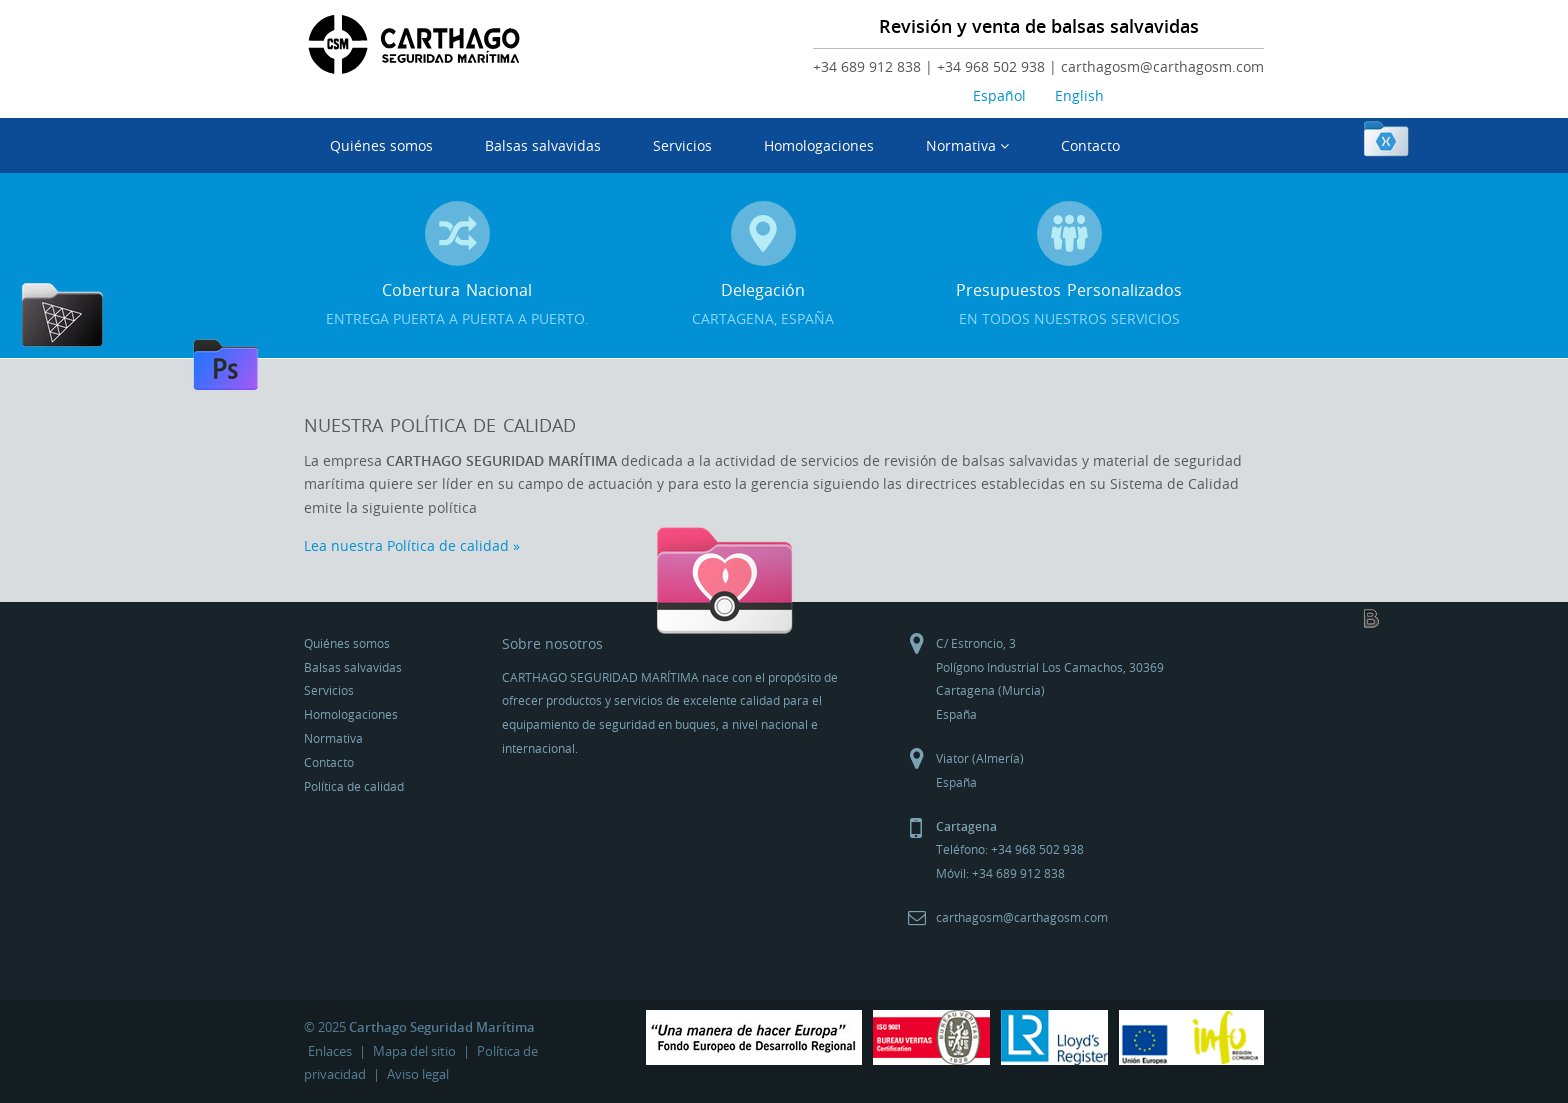  I want to click on open folder containing Adobe Photoshop files, so click(225, 366).